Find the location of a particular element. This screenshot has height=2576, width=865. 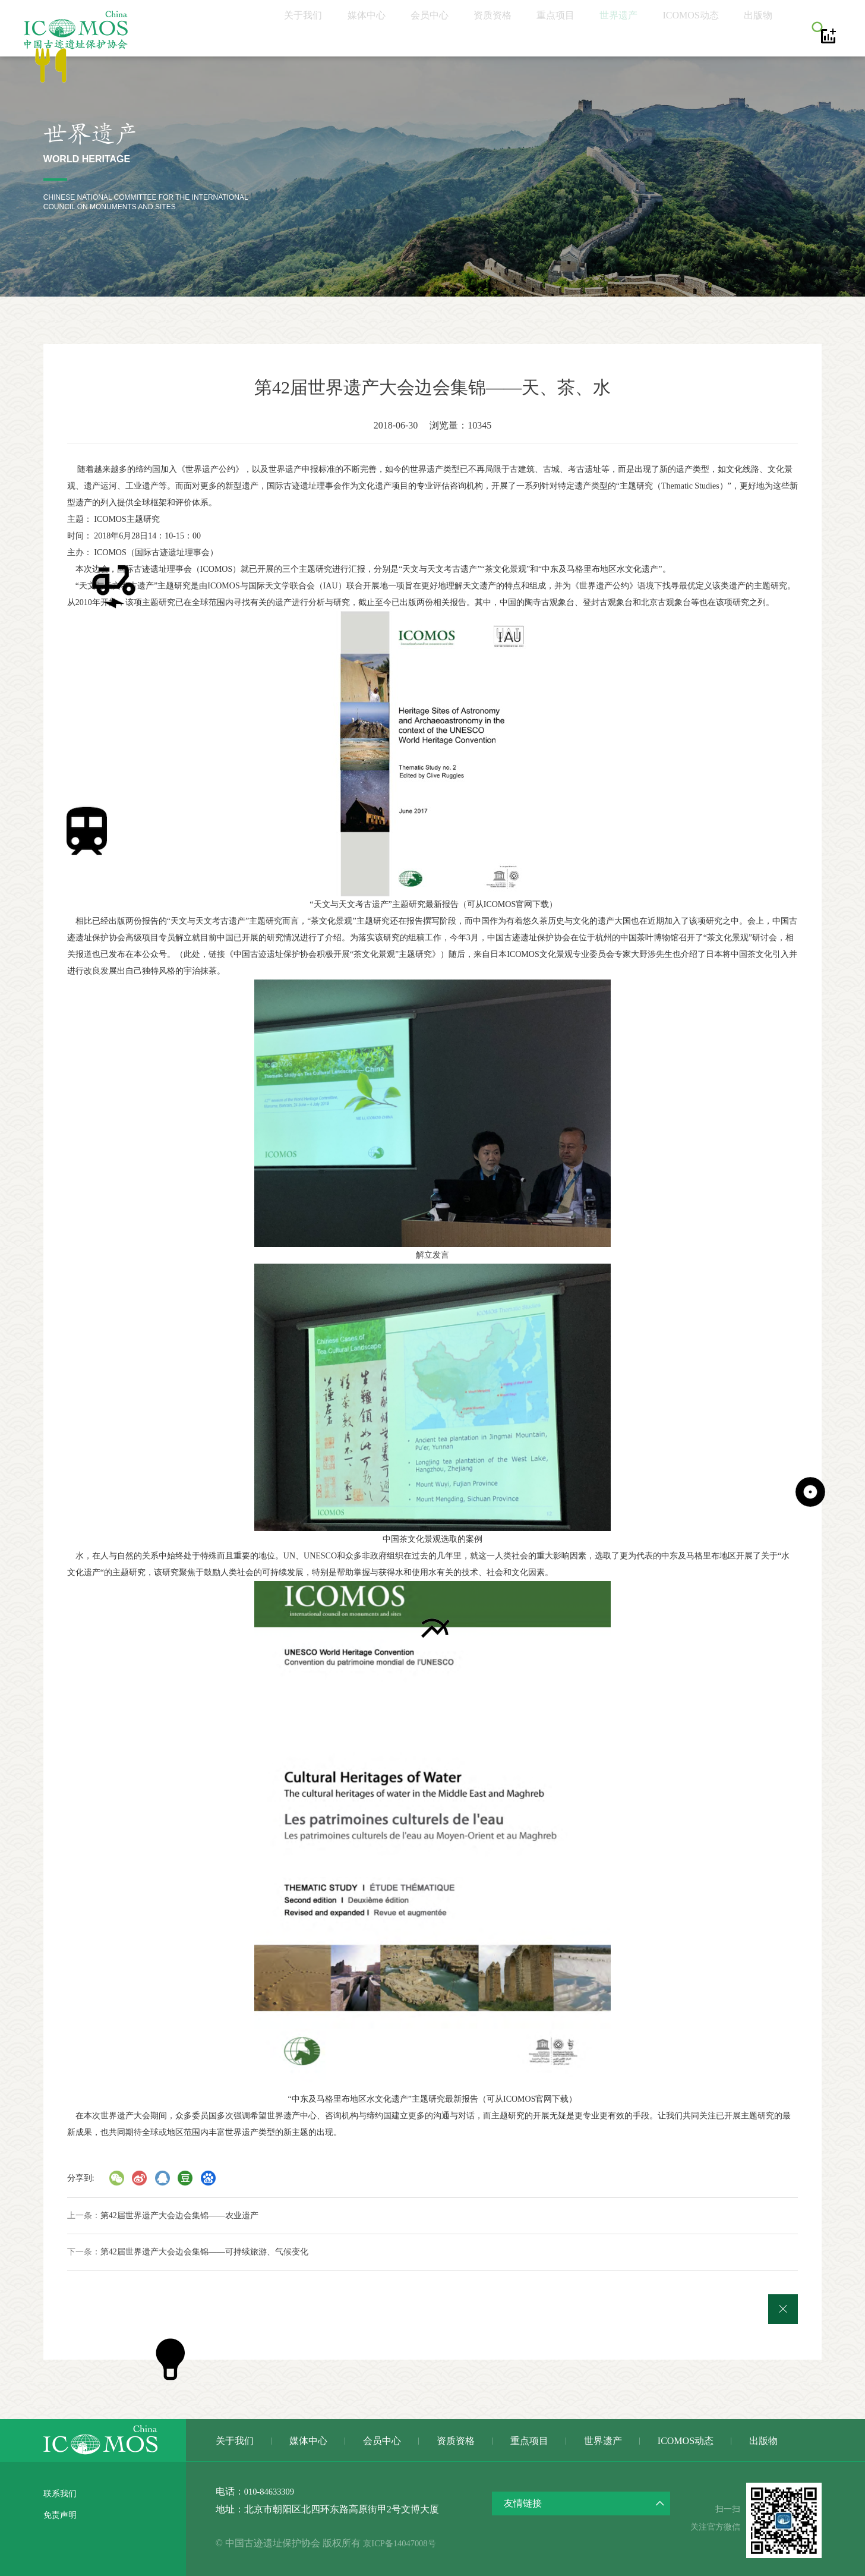

view multi-series data trends is located at coordinates (435, 1629).